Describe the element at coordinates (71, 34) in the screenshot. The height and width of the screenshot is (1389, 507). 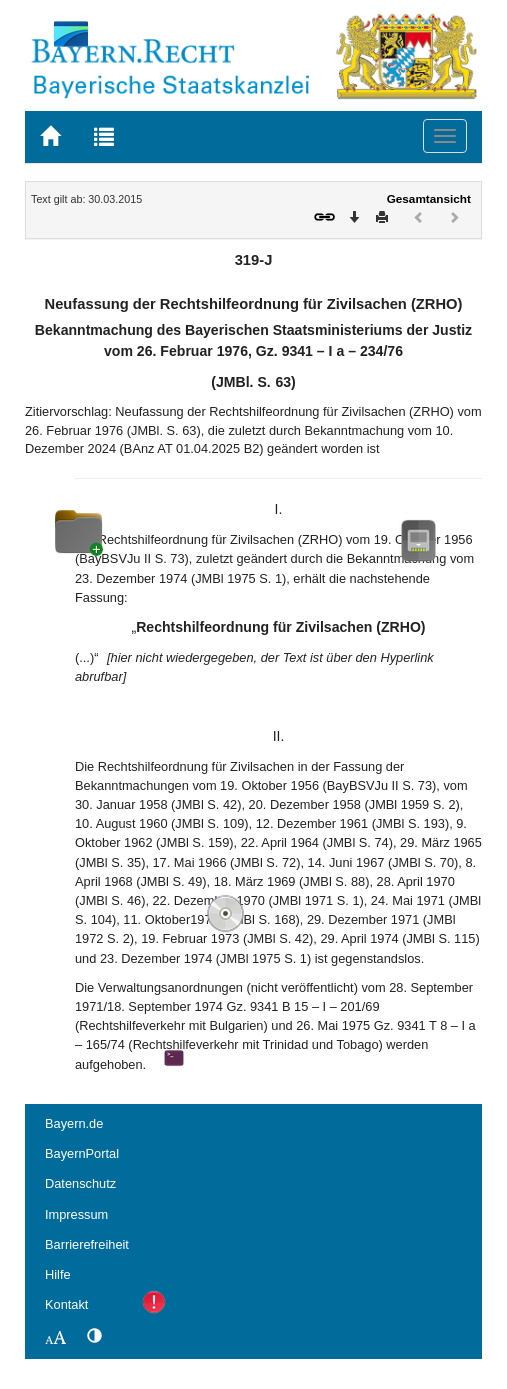
I see `launch microsoft edge webview runtime` at that location.